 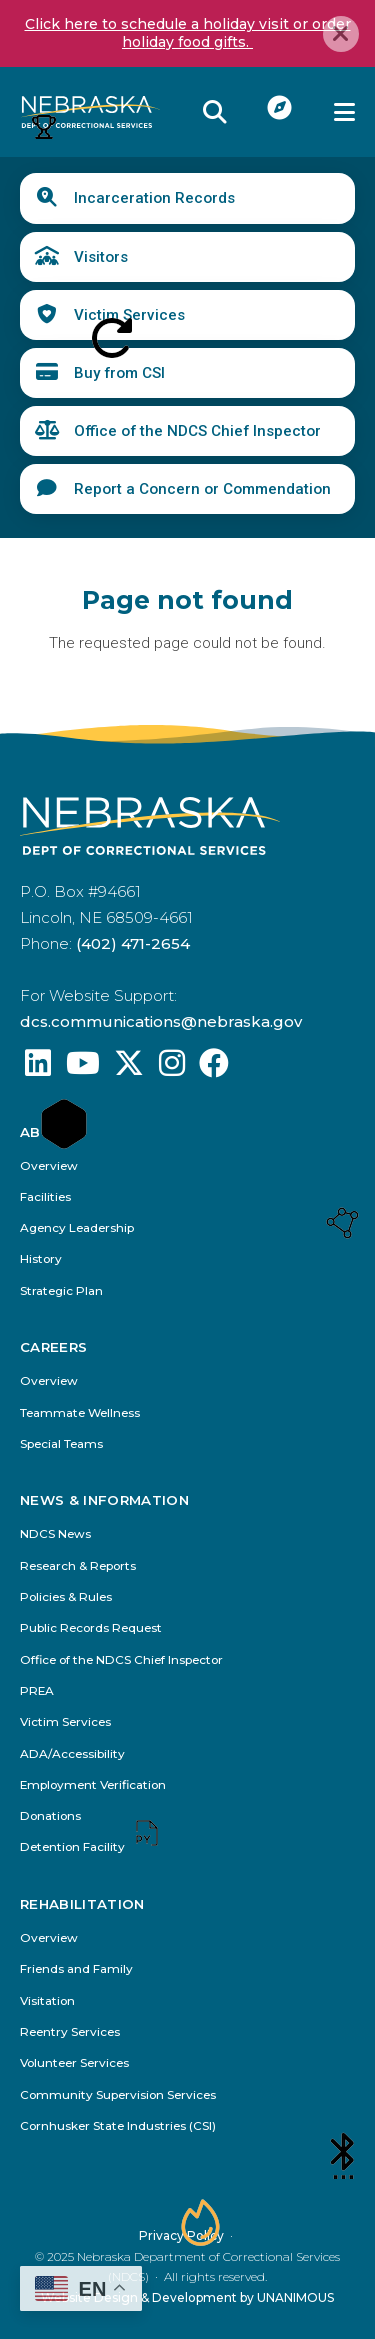 I want to click on redo the last action, so click(x=112, y=338).